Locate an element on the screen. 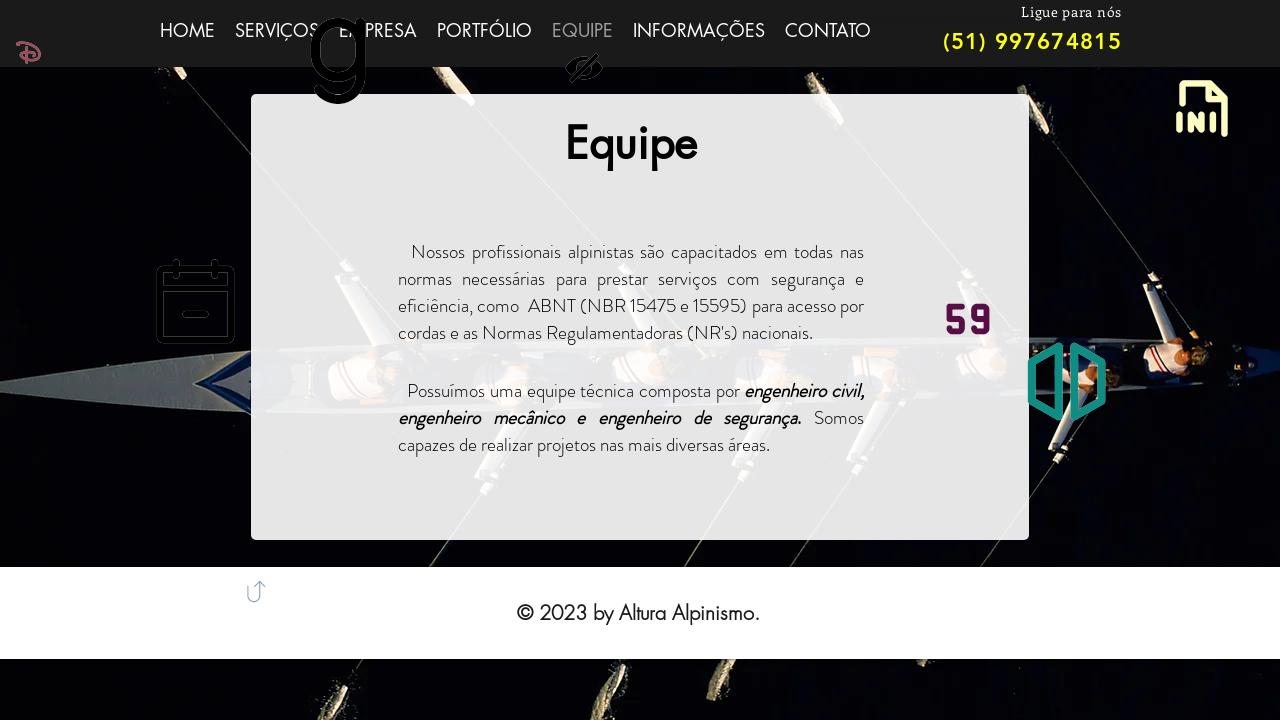 Image resolution: width=1280 pixels, height=720 pixels. MetaBrainz logo is located at coordinates (1066, 381).